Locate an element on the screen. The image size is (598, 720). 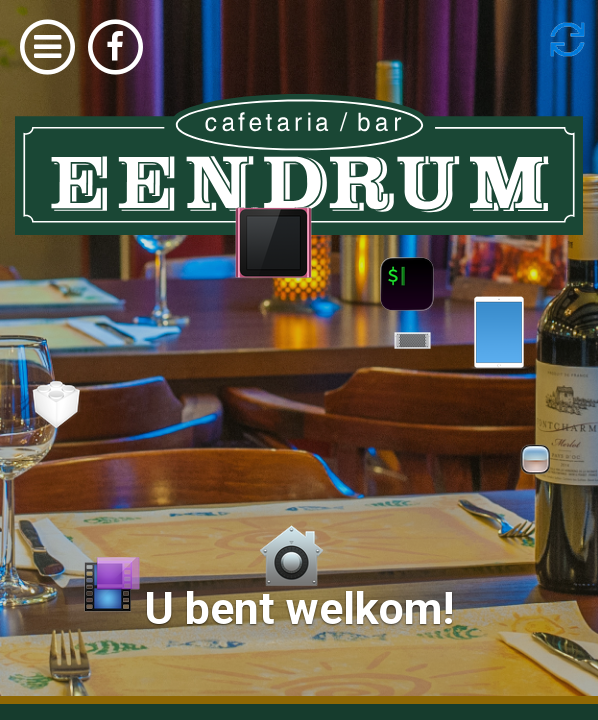
filter media library by type or category is located at coordinates (112, 584).